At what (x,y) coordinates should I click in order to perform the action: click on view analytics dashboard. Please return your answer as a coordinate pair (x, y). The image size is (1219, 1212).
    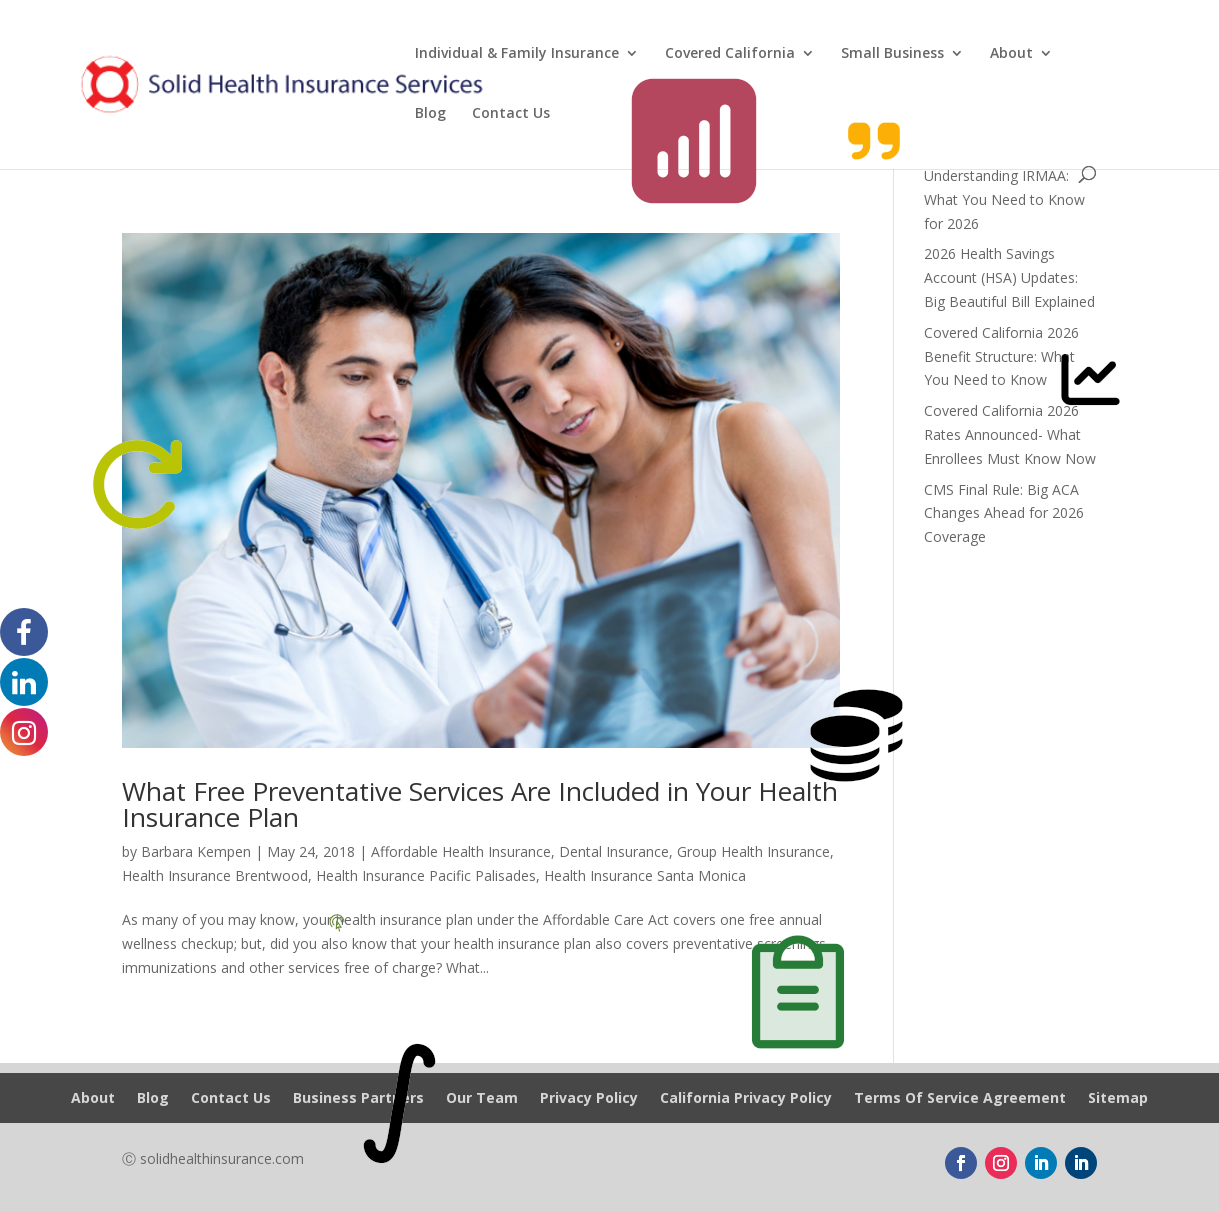
    Looking at the image, I should click on (694, 141).